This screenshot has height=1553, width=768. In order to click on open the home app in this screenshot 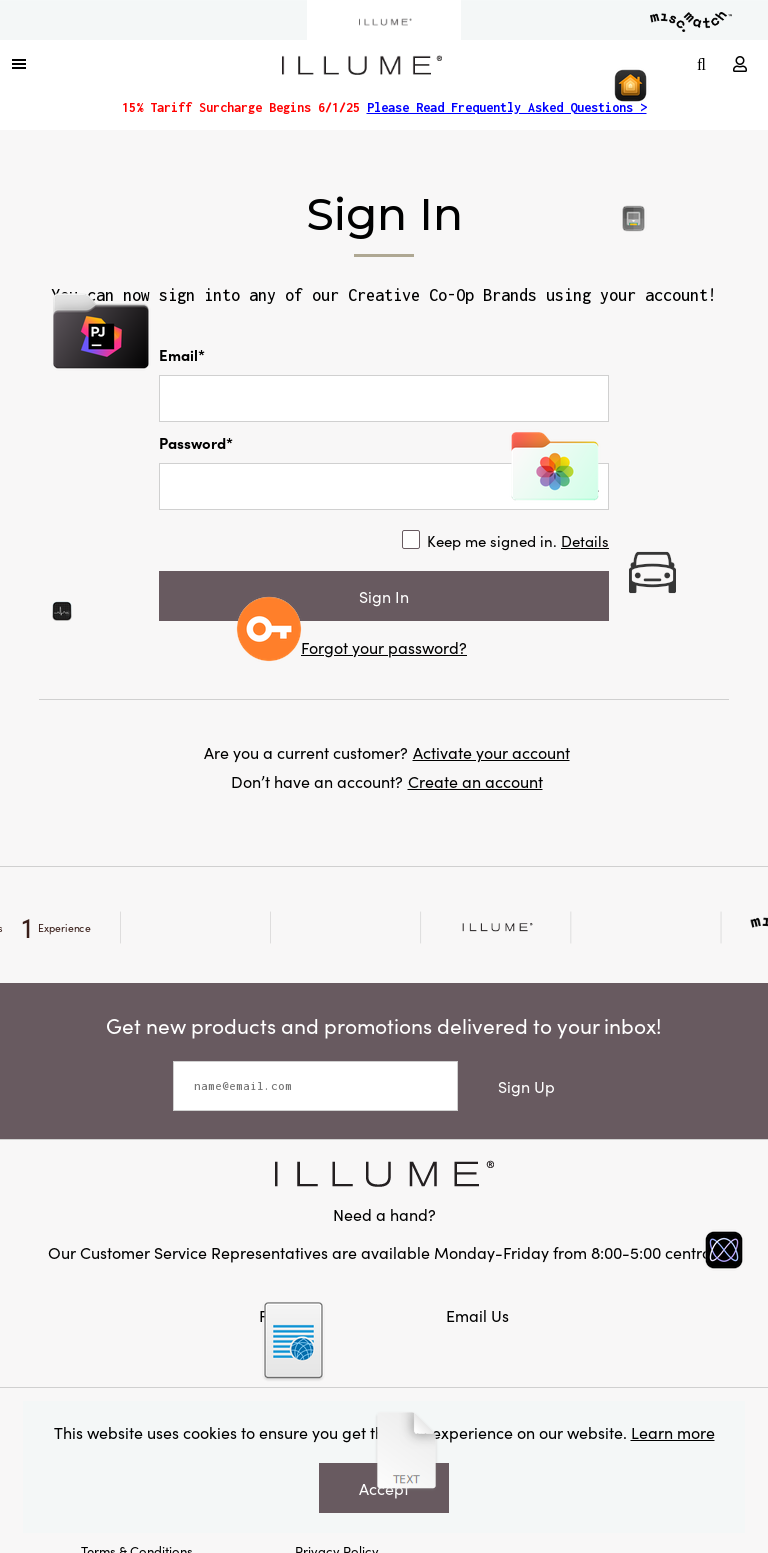, I will do `click(630, 85)`.